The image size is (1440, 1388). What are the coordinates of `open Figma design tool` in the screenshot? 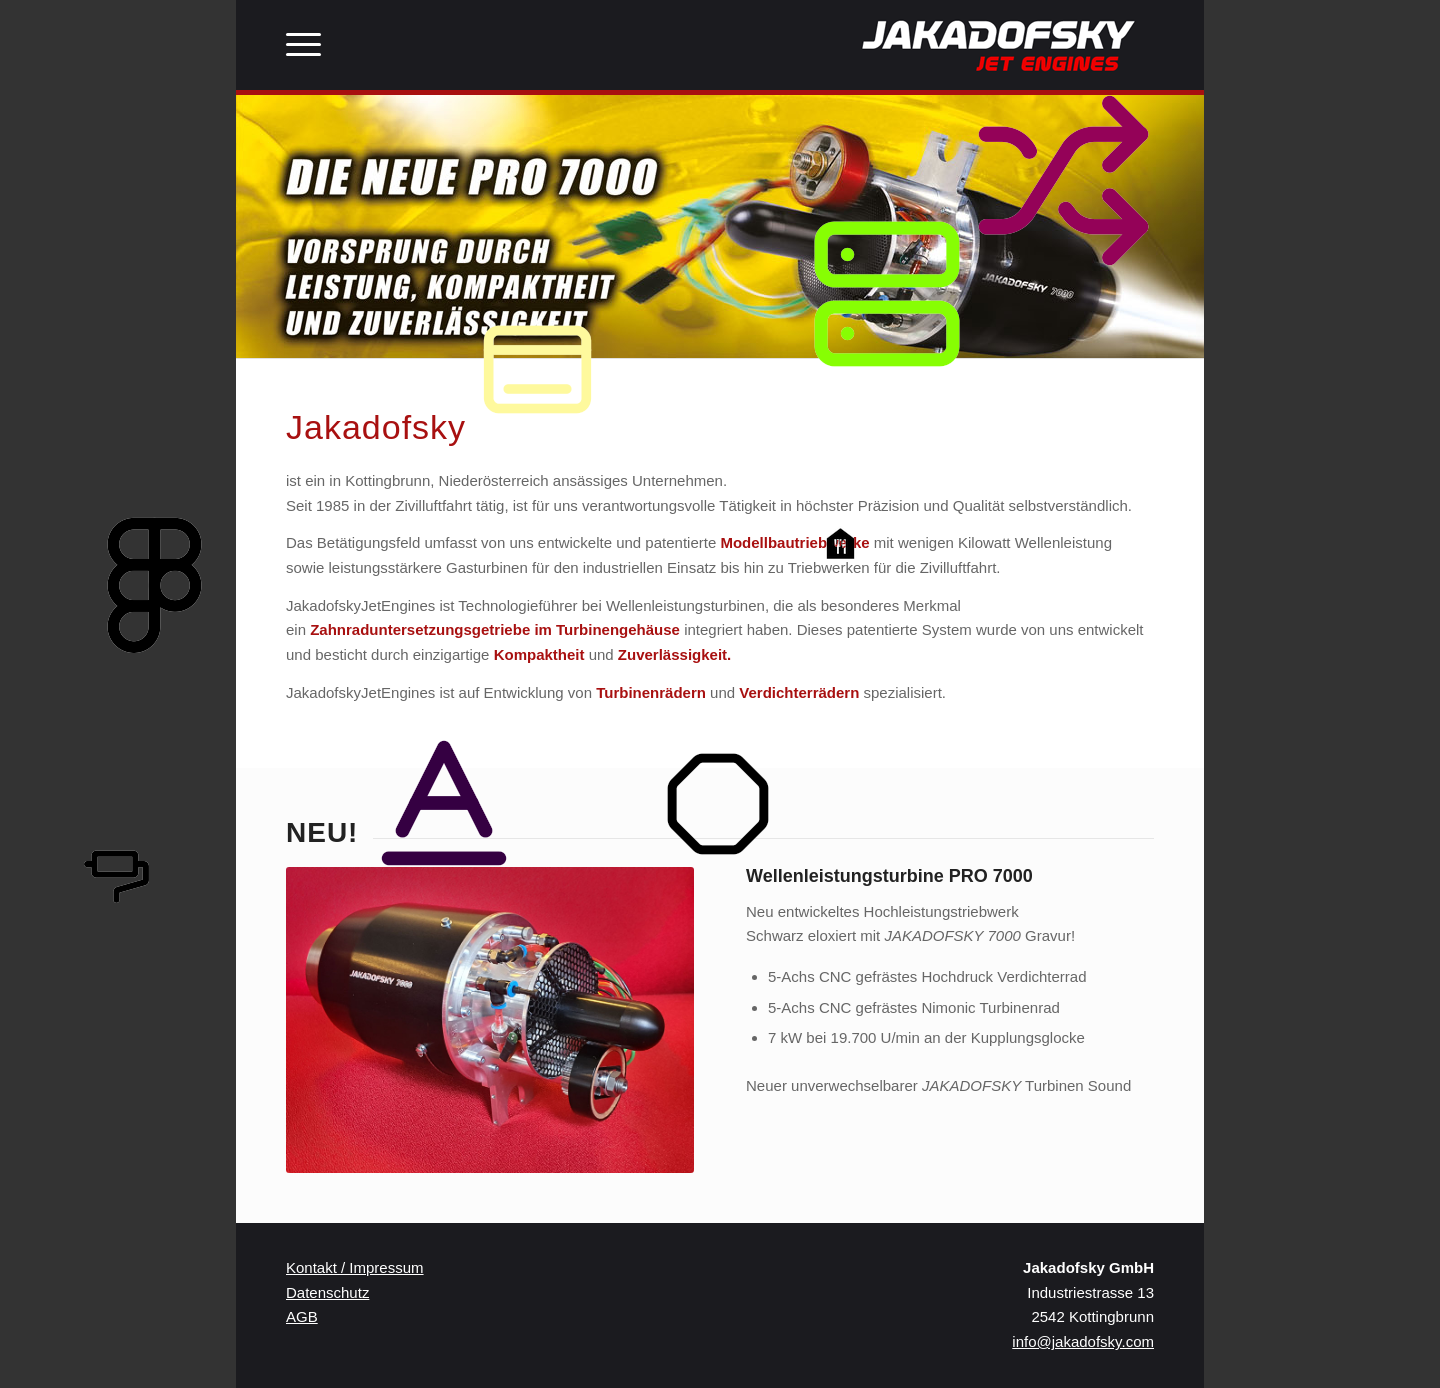 It's located at (154, 582).